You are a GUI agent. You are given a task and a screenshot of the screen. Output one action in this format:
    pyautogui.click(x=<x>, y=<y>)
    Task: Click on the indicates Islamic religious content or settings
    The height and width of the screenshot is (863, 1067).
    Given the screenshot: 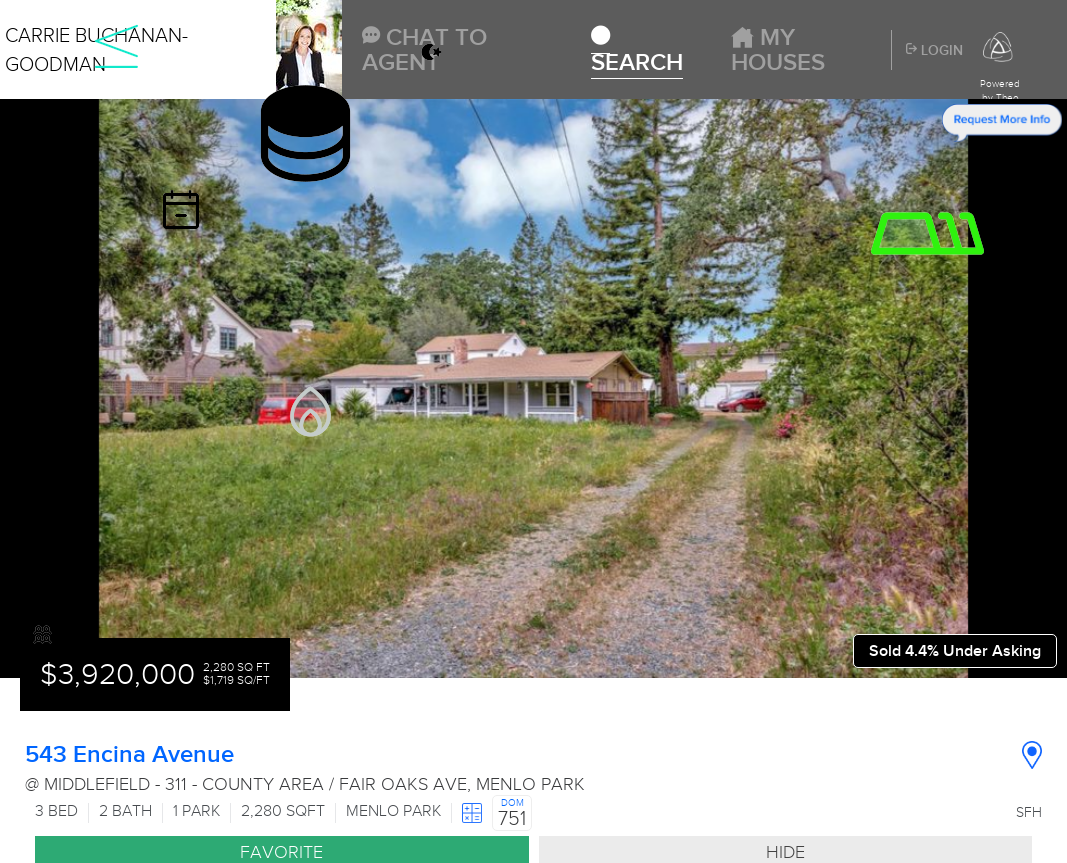 What is the action you would take?
    pyautogui.click(x=431, y=52)
    